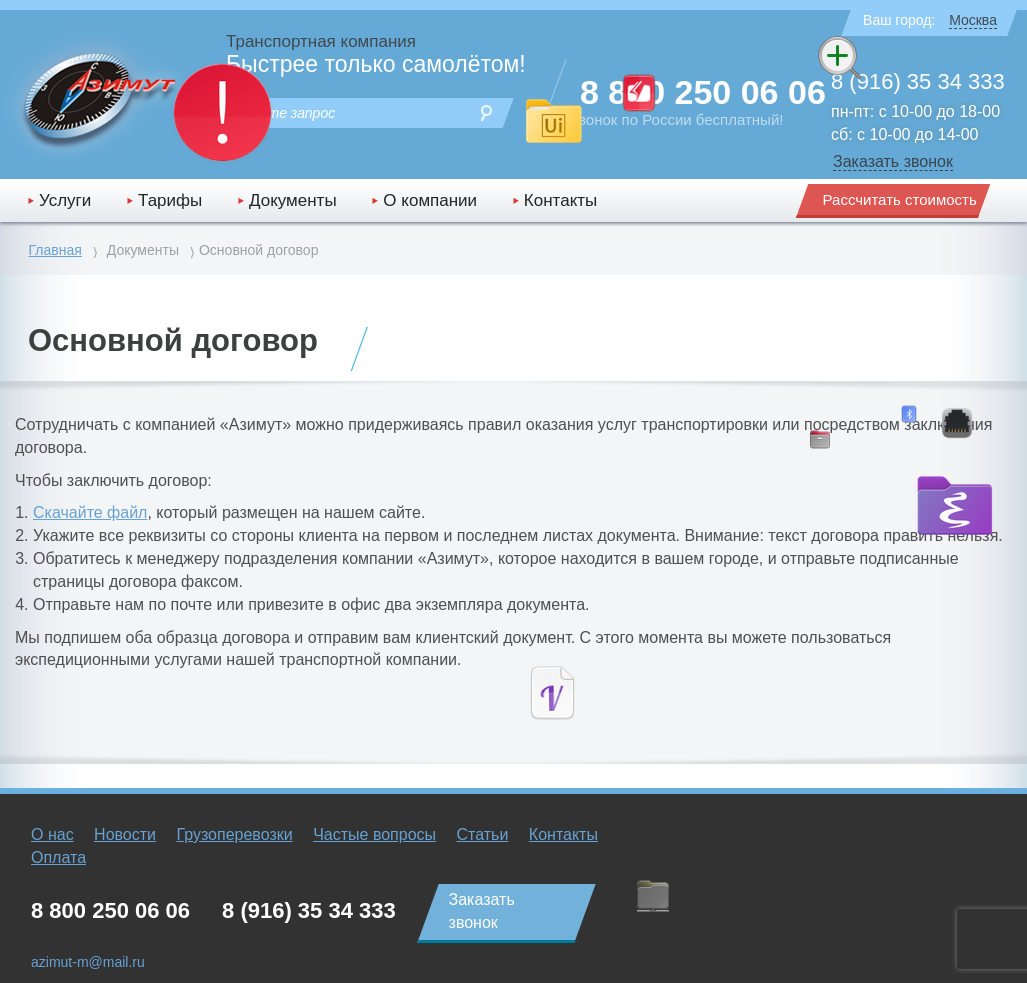  I want to click on indicates a warning or caution in a dialog, so click(222, 112).